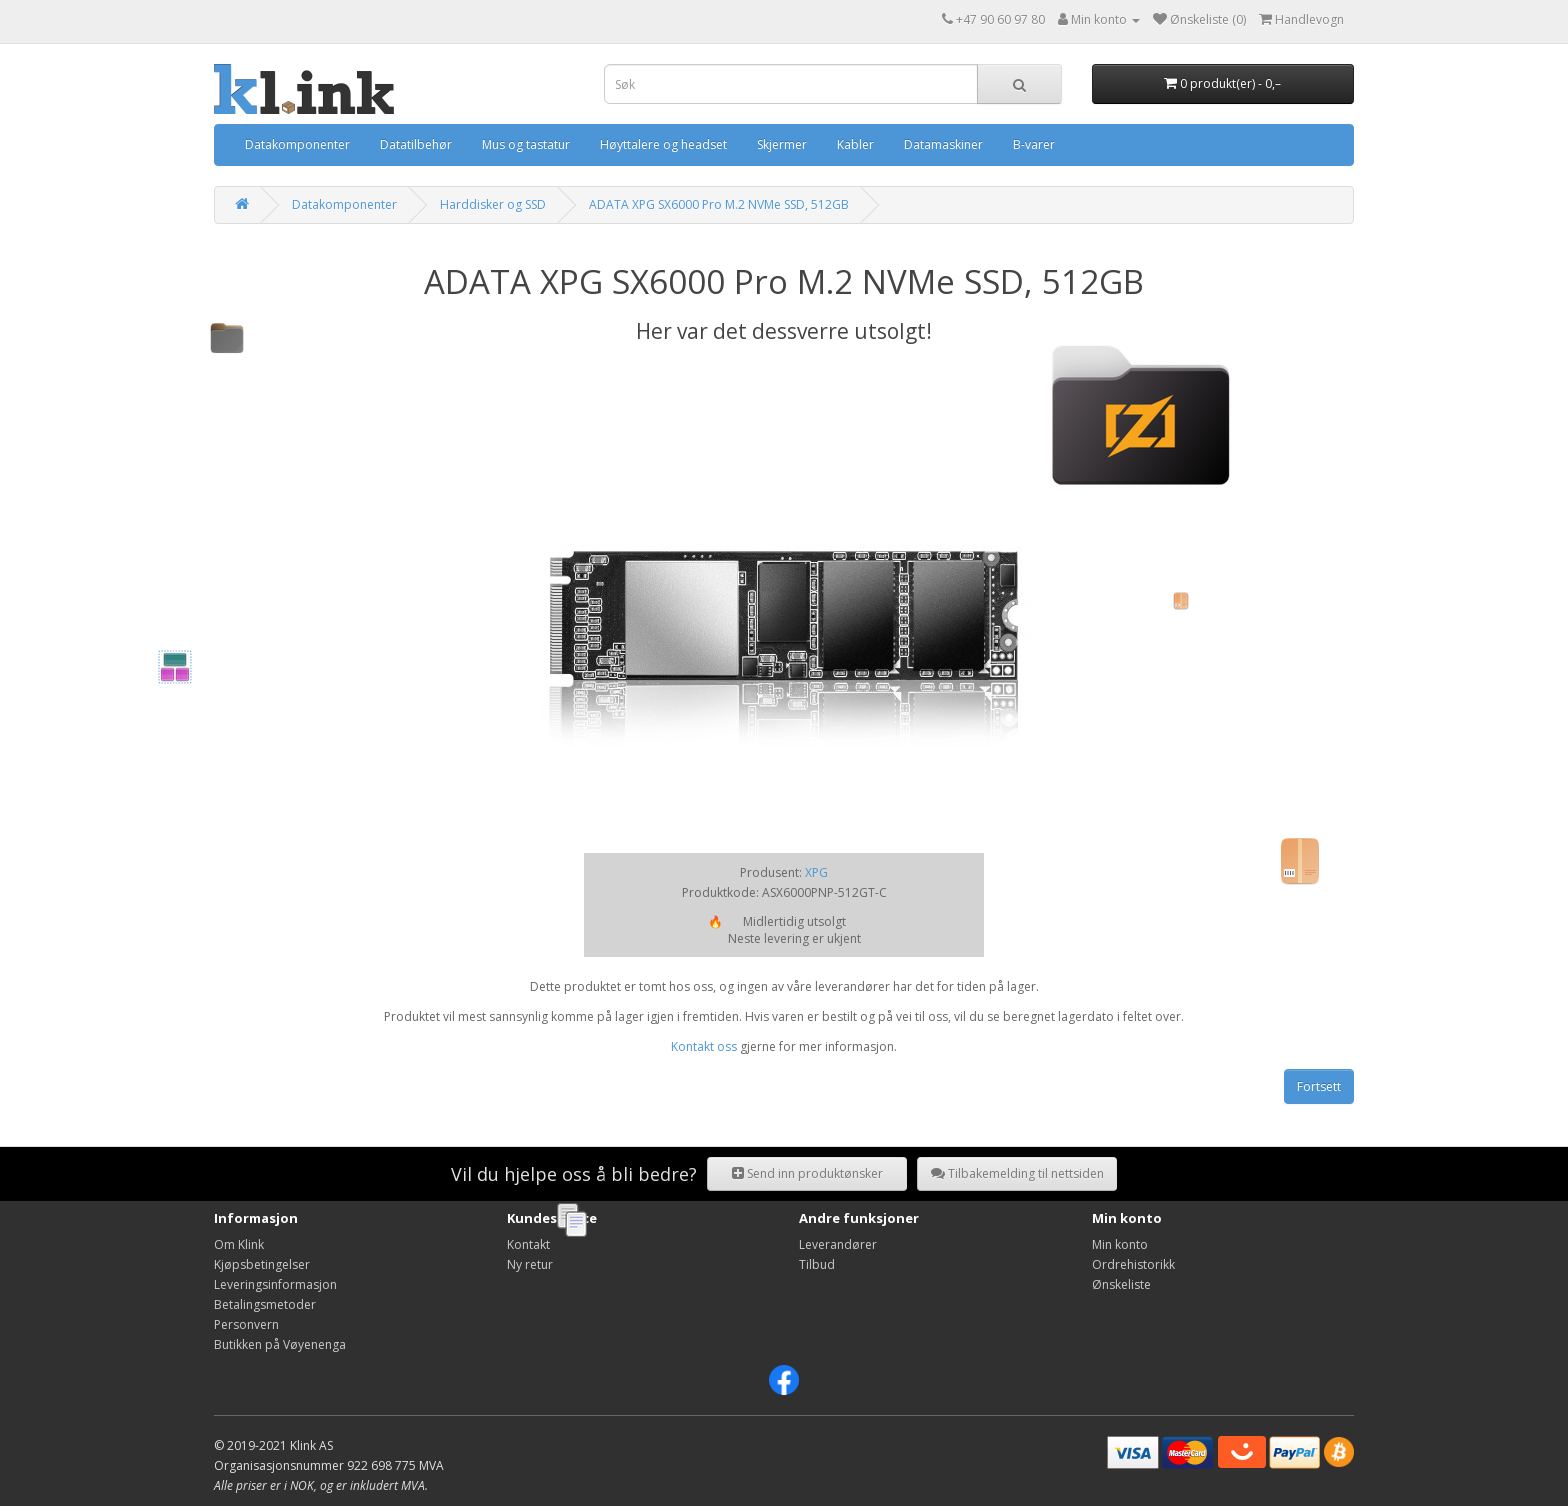  Describe the element at coordinates (1181, 601) in the screenshot. I see `a compressed or archived file` at that location.